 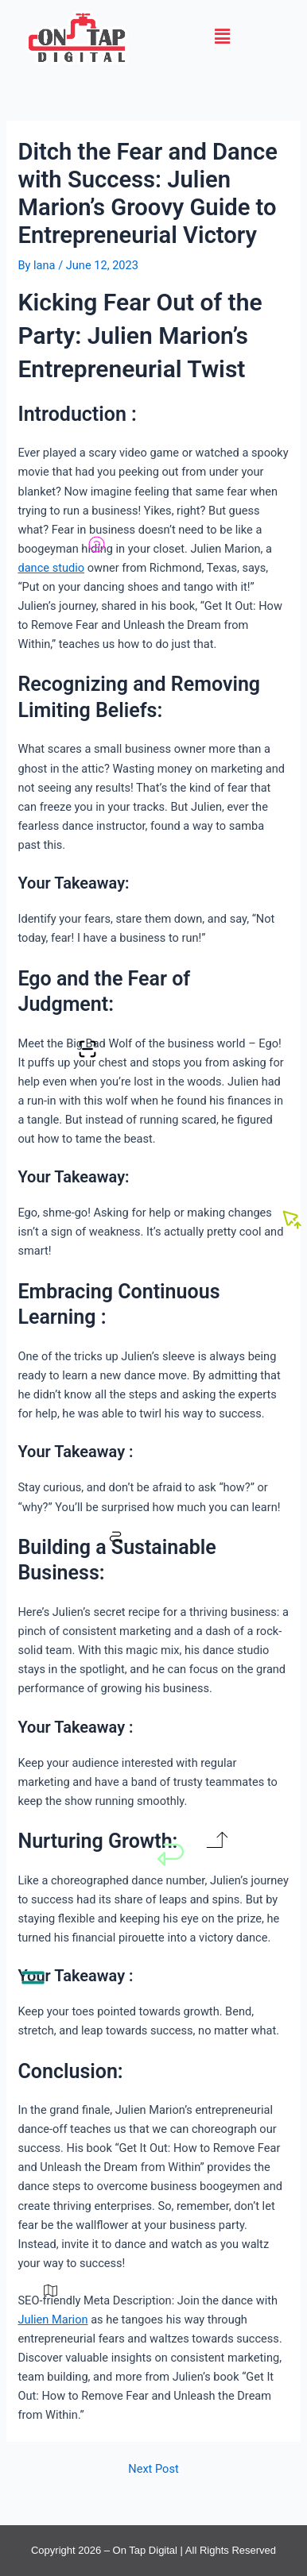 I want to click on equals or comparison function, so click(x=33, y=1977).